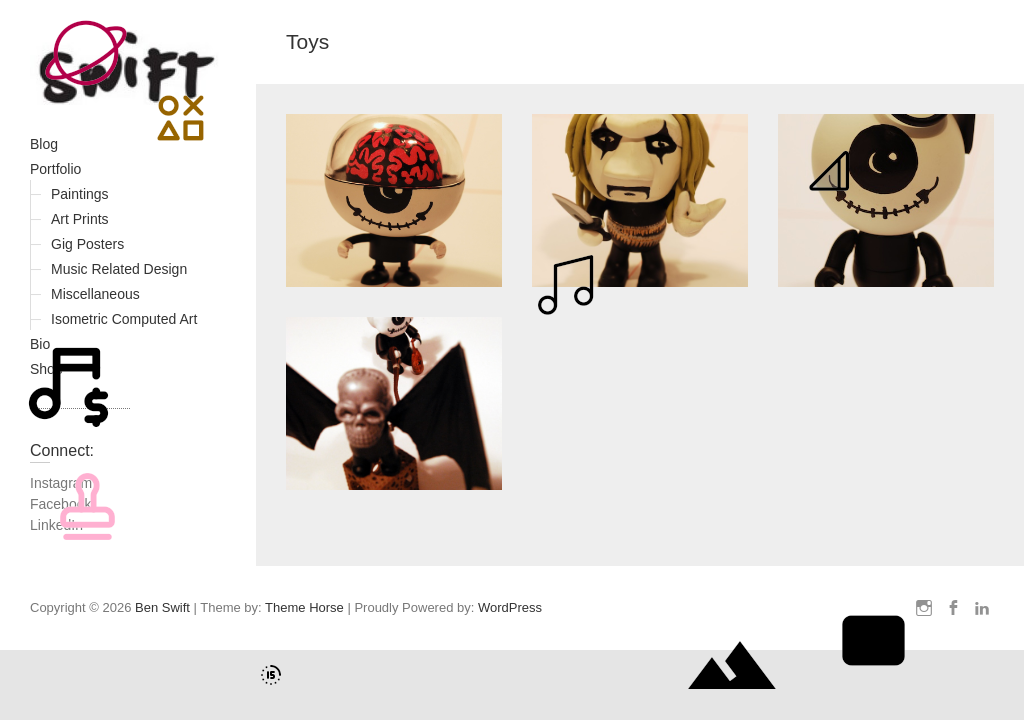 This screenshot has width=1024, height=720. What do you see at coordinates (873, 640) in the screenshot?
I see `a placeholder or container element` at bounding box center [873, 640].